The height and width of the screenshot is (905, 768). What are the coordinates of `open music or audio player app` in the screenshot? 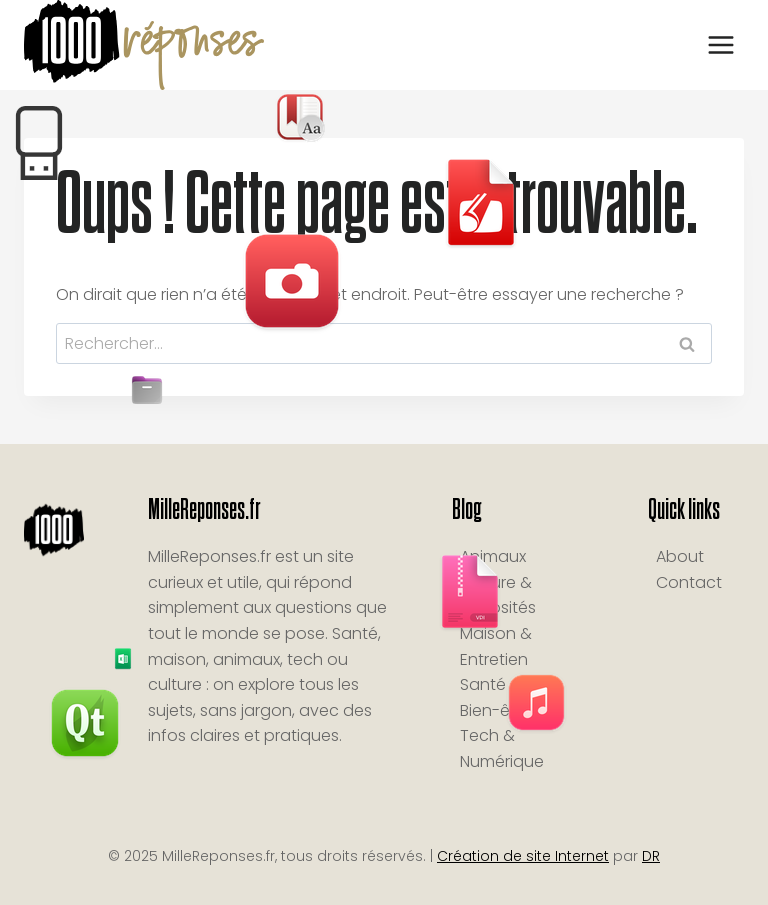 It's located at (536, 702).